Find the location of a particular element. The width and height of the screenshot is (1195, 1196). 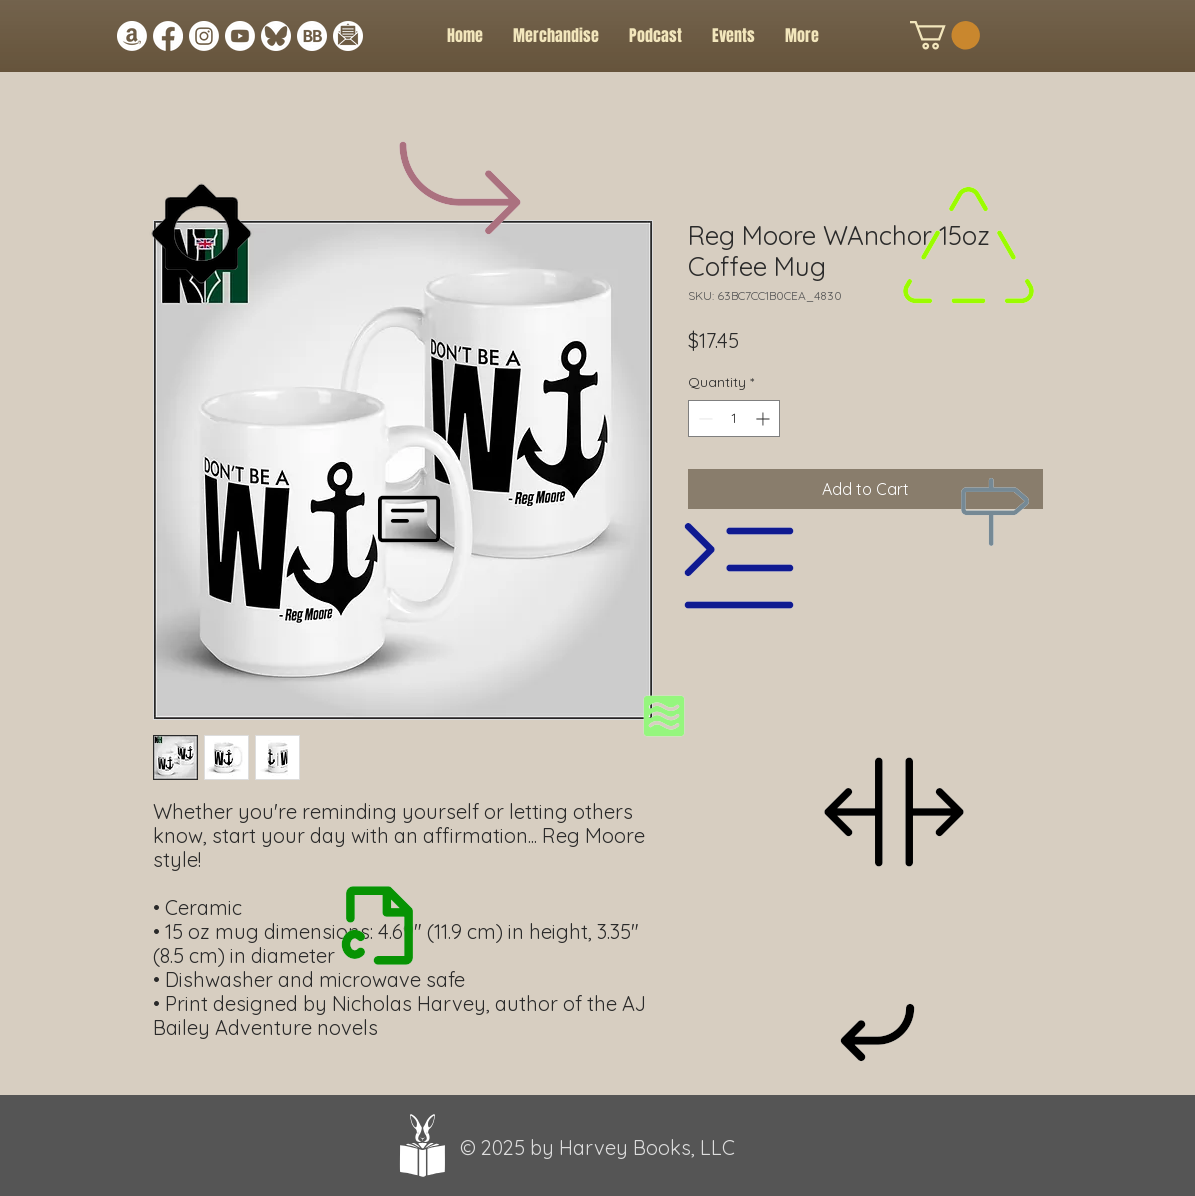

indicates water or aquatic features is located at coordinates (664, 716).